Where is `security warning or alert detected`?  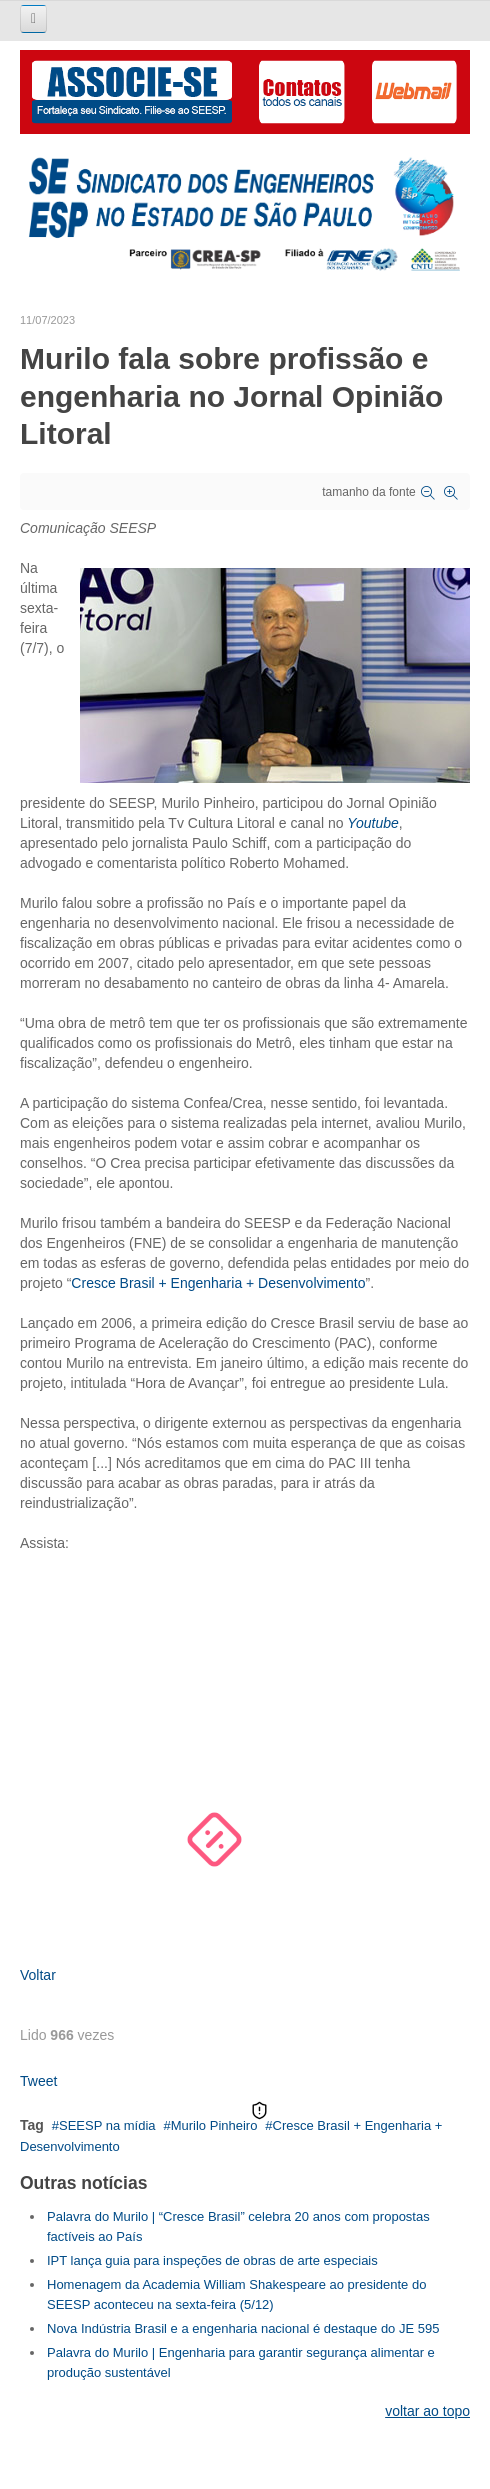 security warning or alert detected is located at coordinates (259, 2110).